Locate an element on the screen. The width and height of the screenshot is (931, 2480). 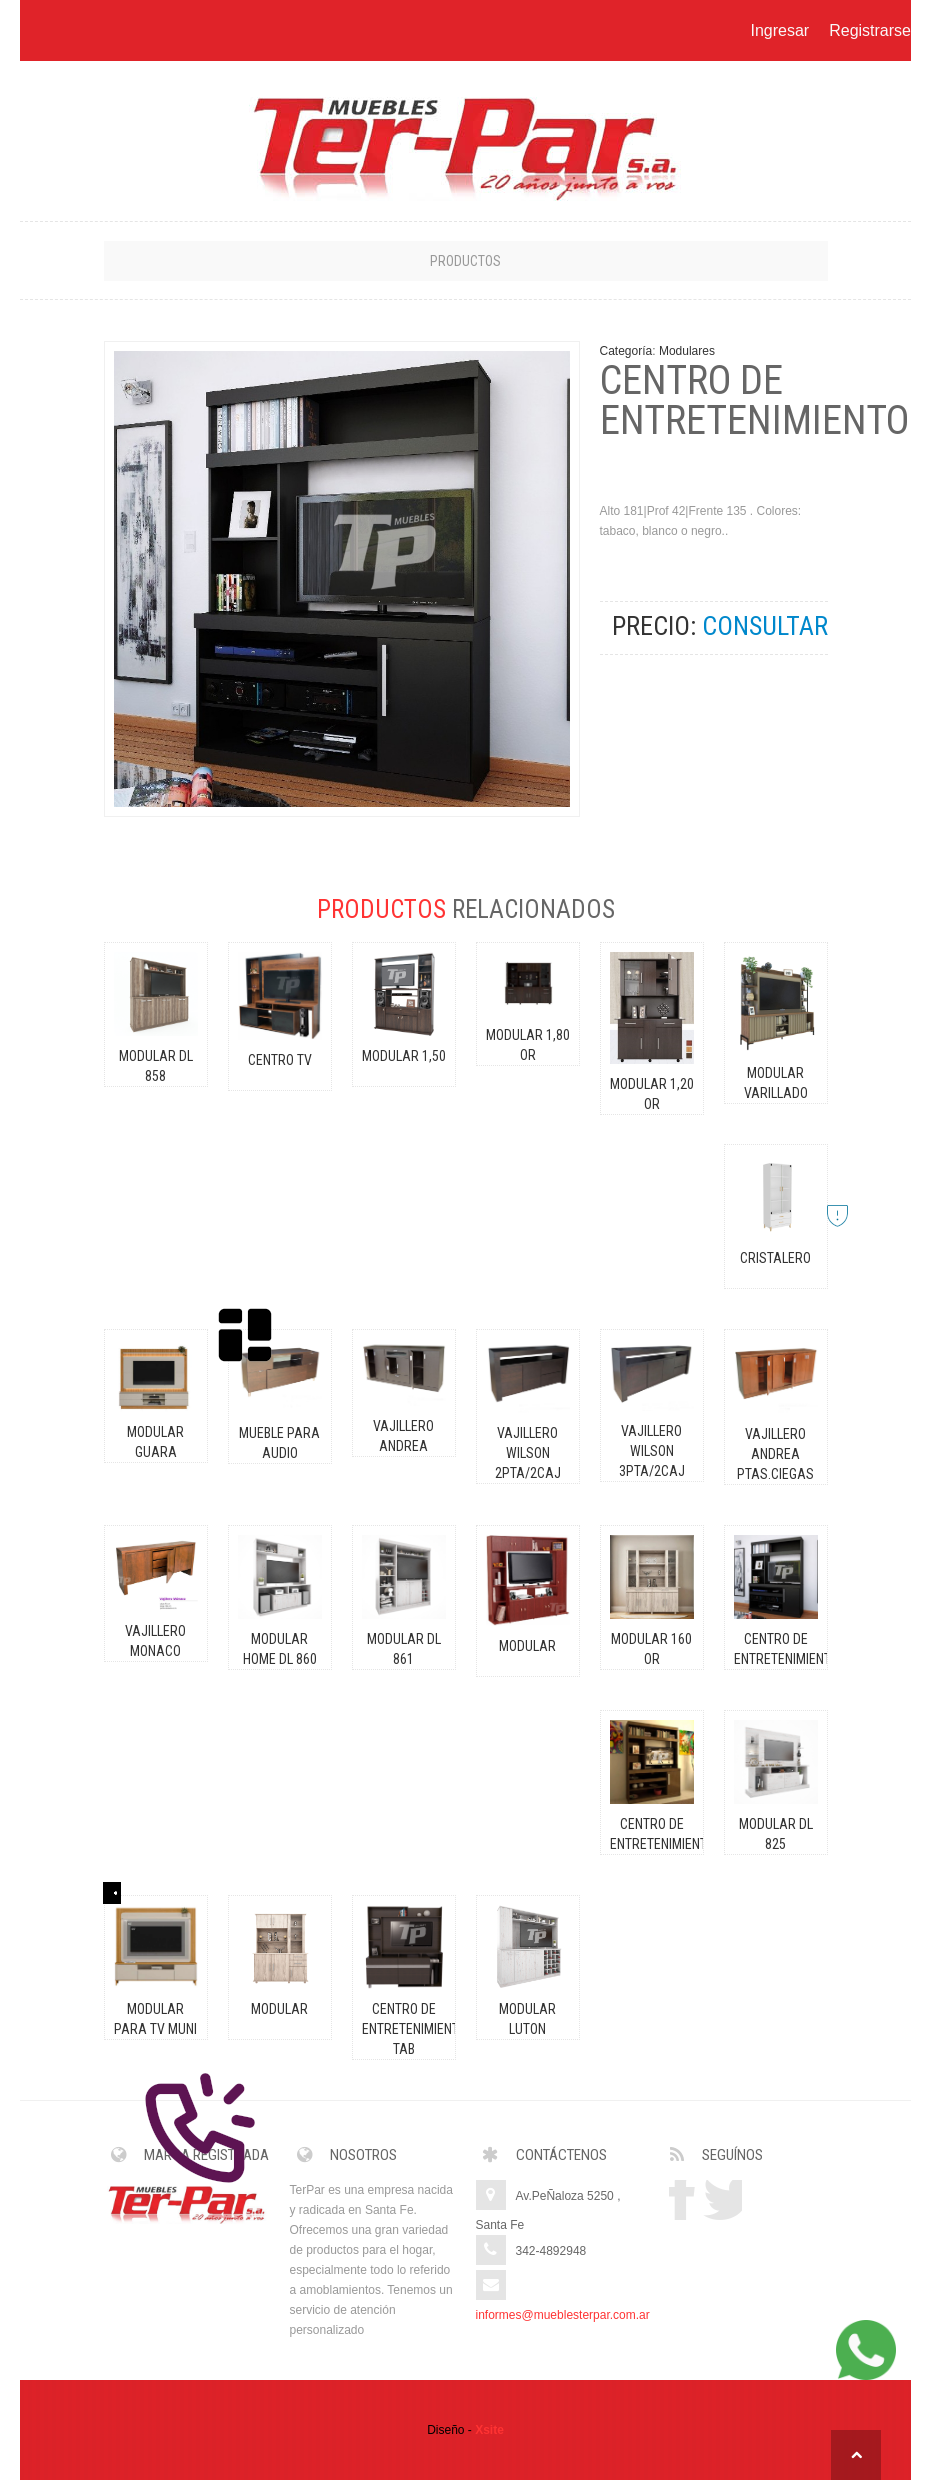
incoming call notification is located at coordinates (197, 2130).